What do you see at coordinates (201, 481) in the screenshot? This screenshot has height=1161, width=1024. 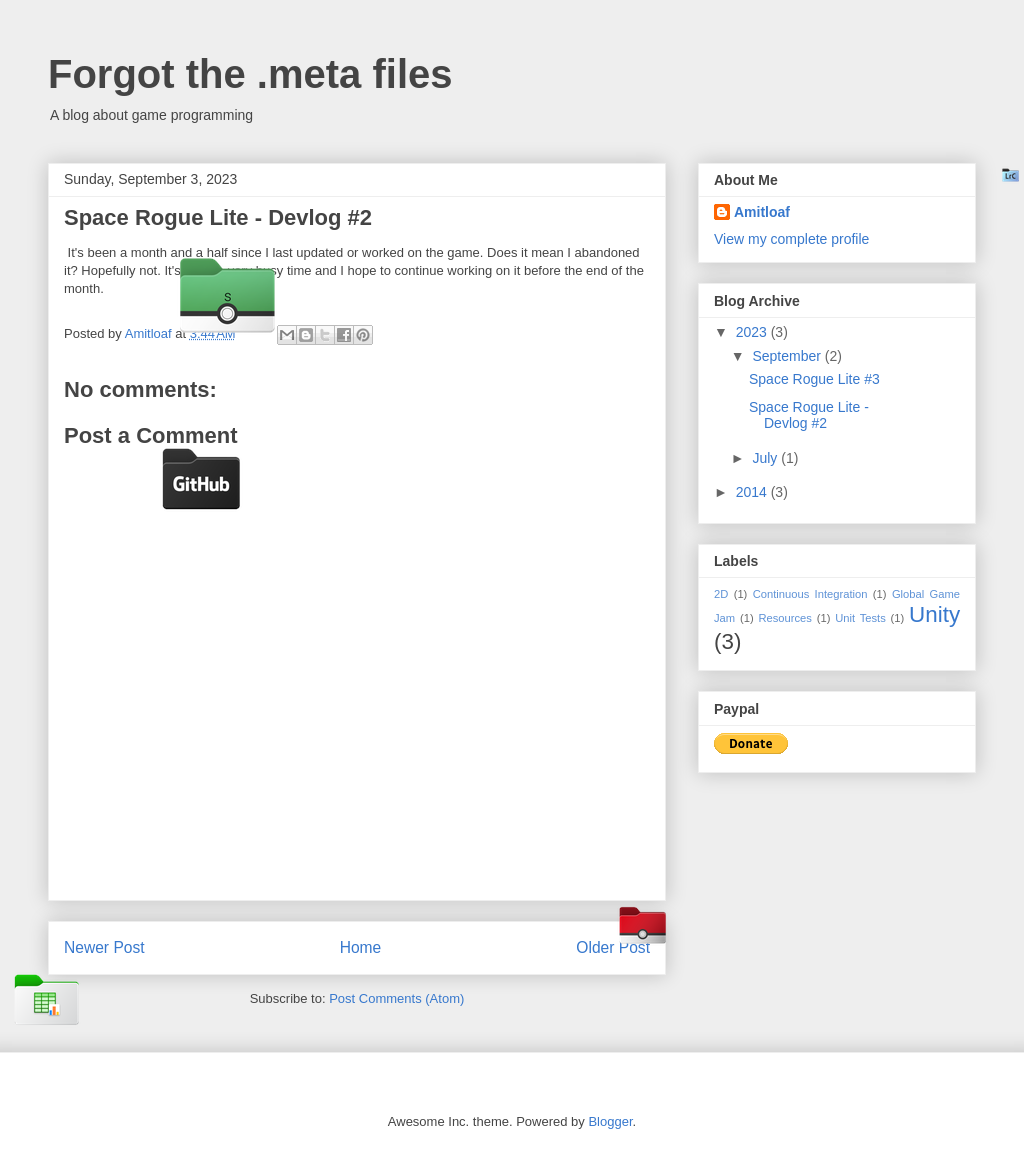 I see `open github repositories folder` at bounding box center [201, 481].